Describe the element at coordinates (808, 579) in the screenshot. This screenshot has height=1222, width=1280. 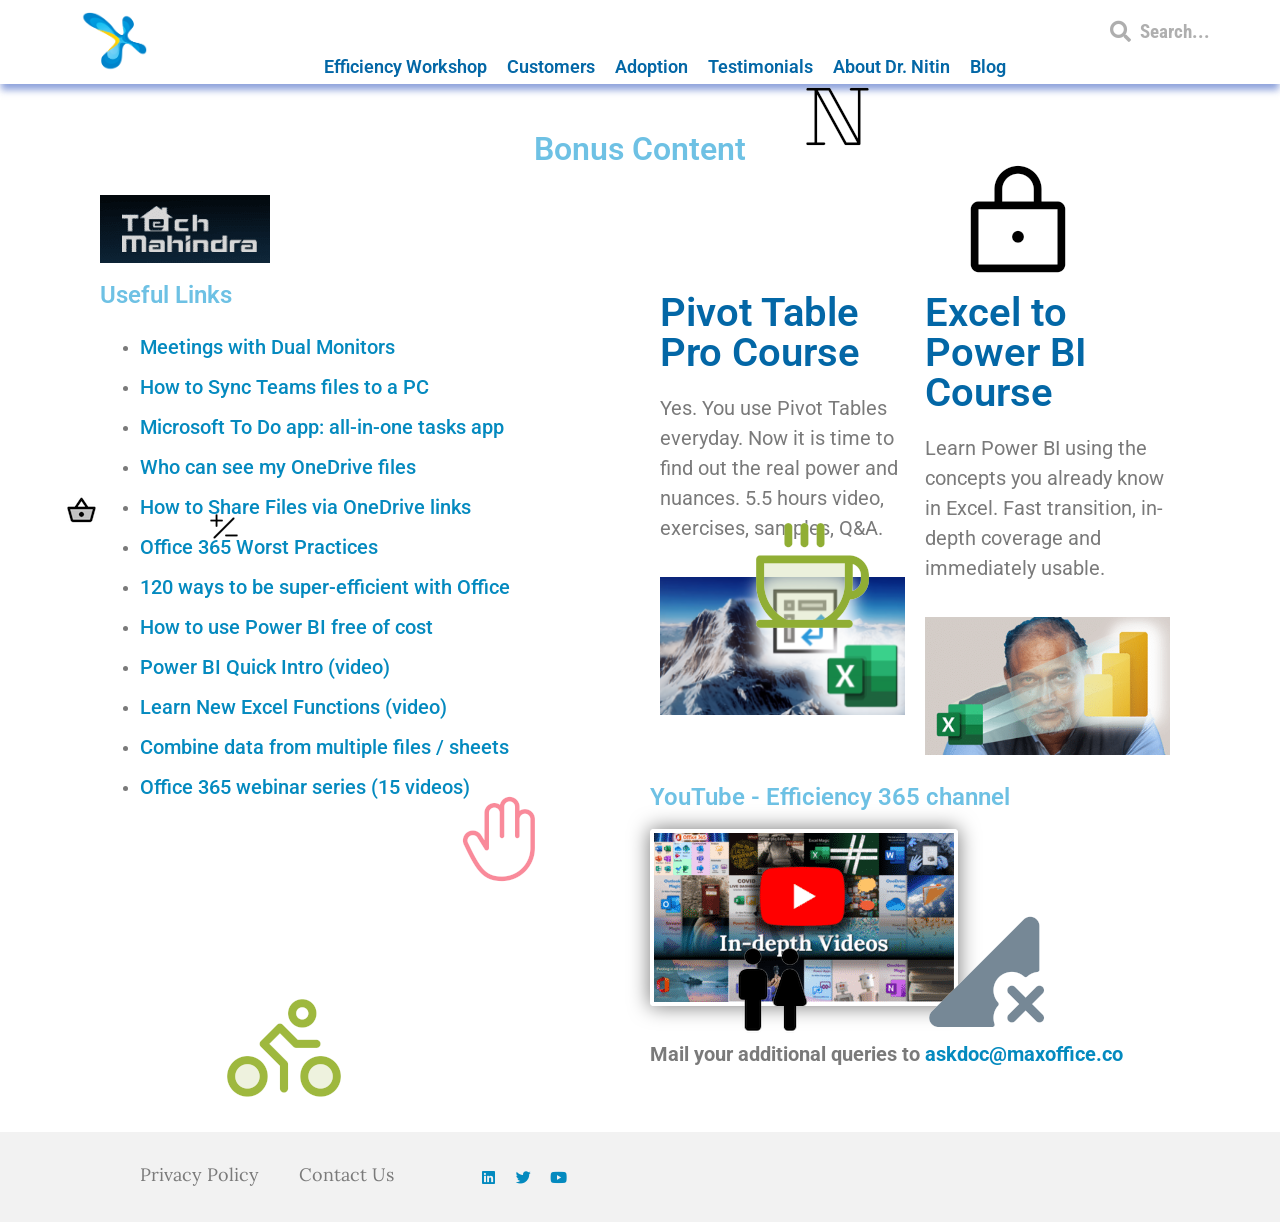
I see `find nearby coffee shops or cafés` at that location.